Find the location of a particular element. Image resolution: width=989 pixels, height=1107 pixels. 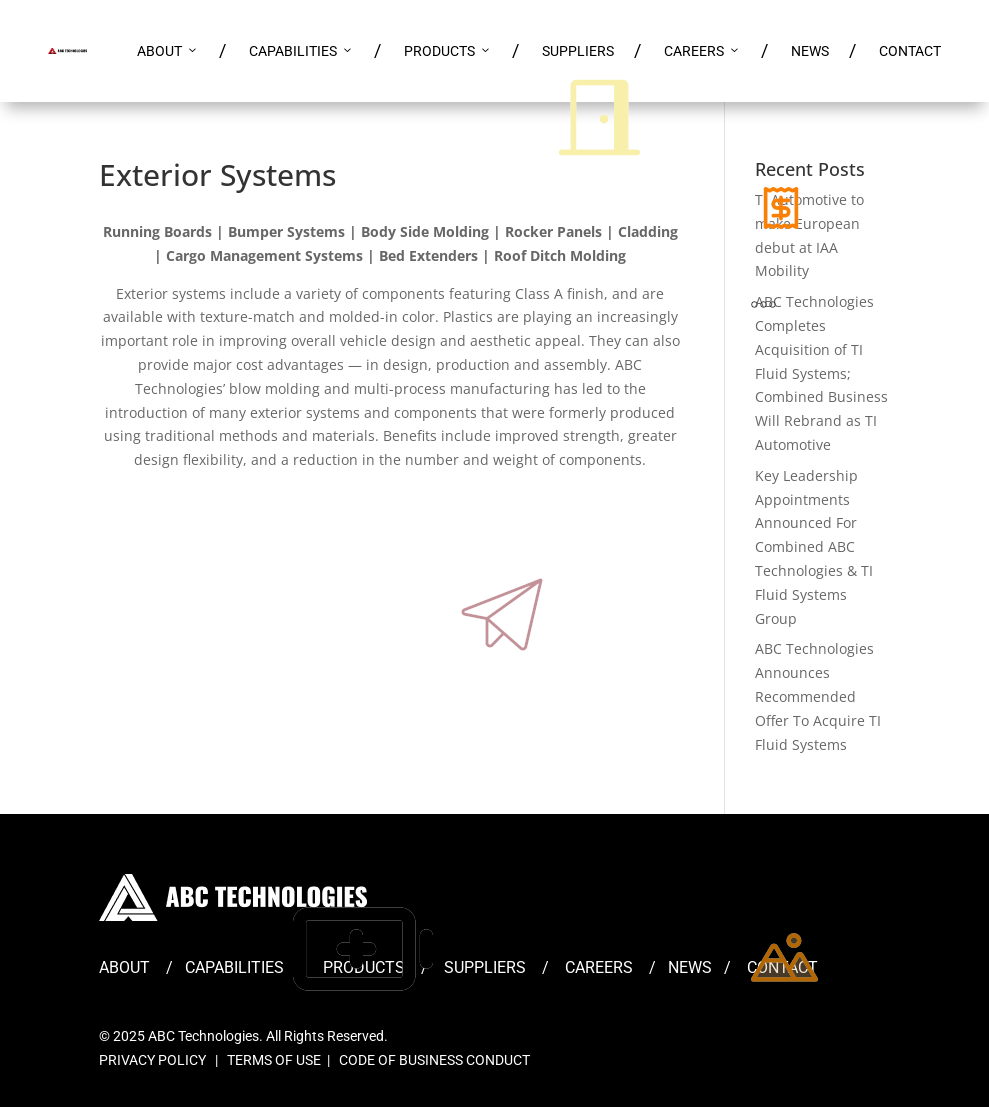

add or extend battery life is located at coordinates (363, 949).